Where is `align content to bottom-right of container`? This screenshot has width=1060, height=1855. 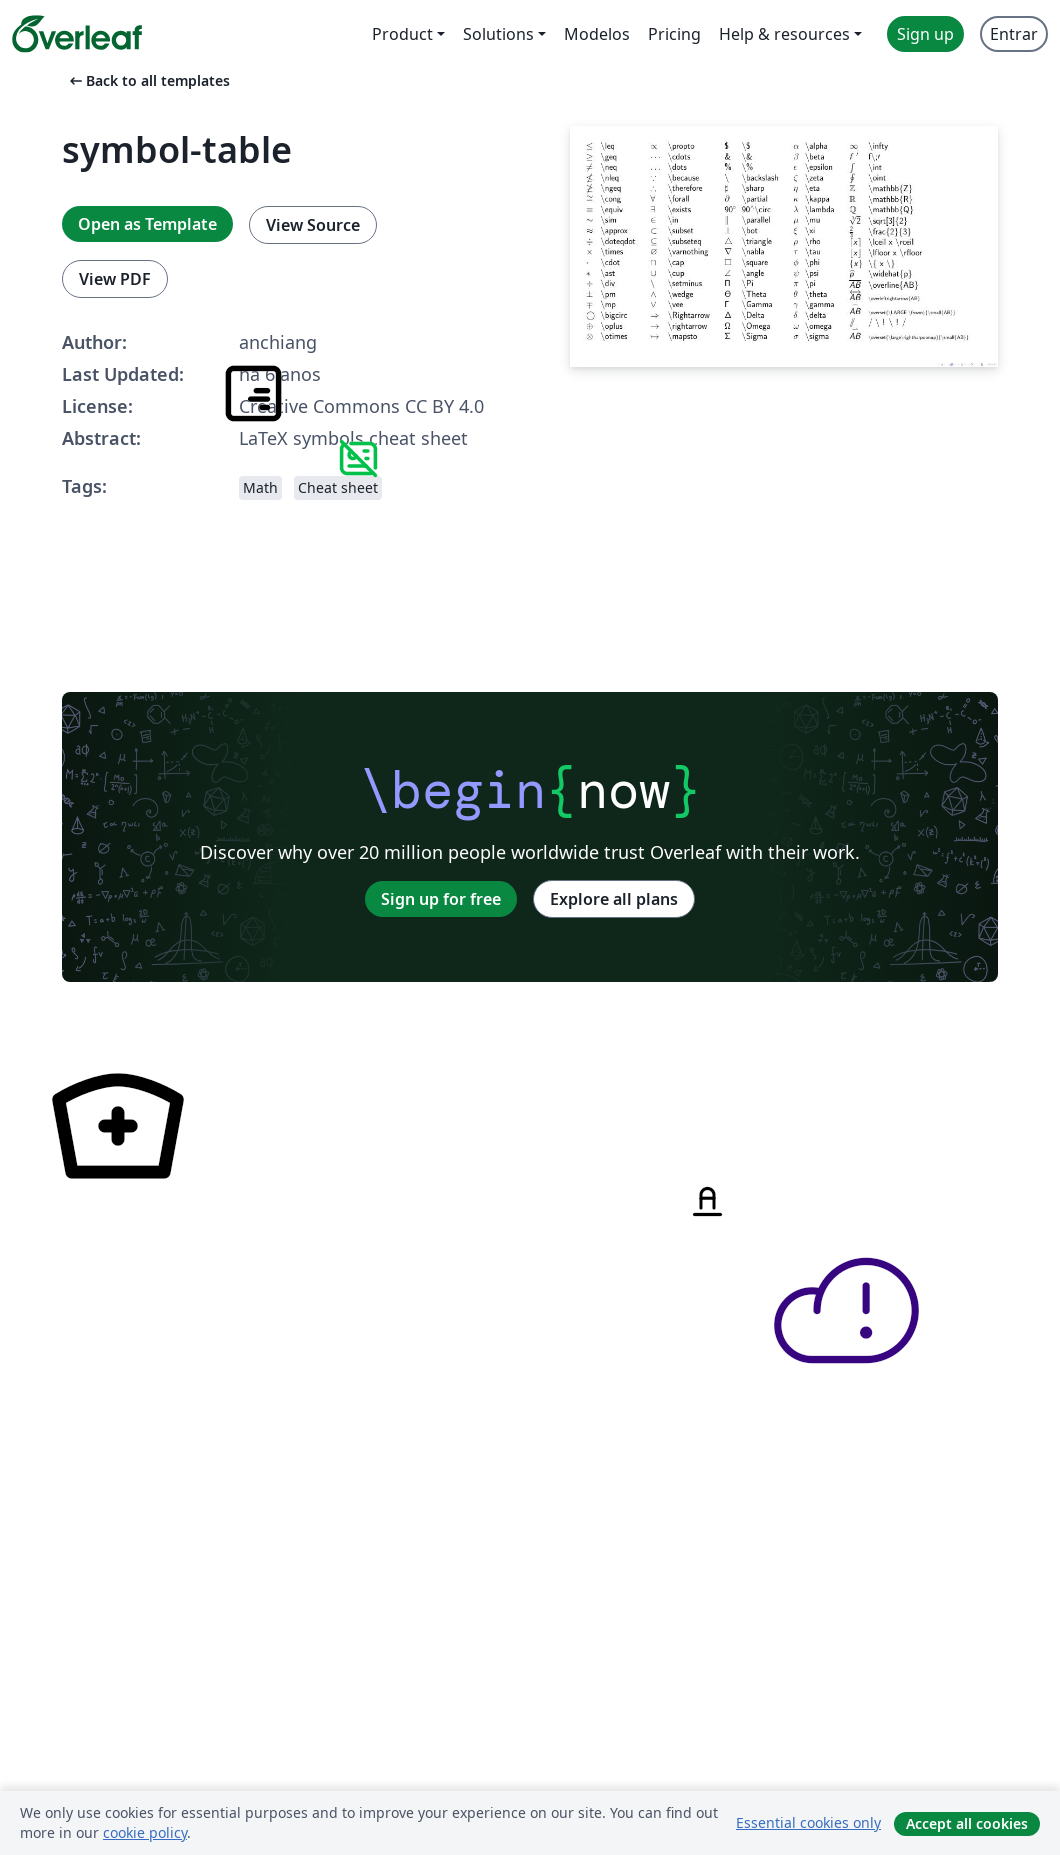 align content to bottom-right of container is located at coordinates (253, 393).